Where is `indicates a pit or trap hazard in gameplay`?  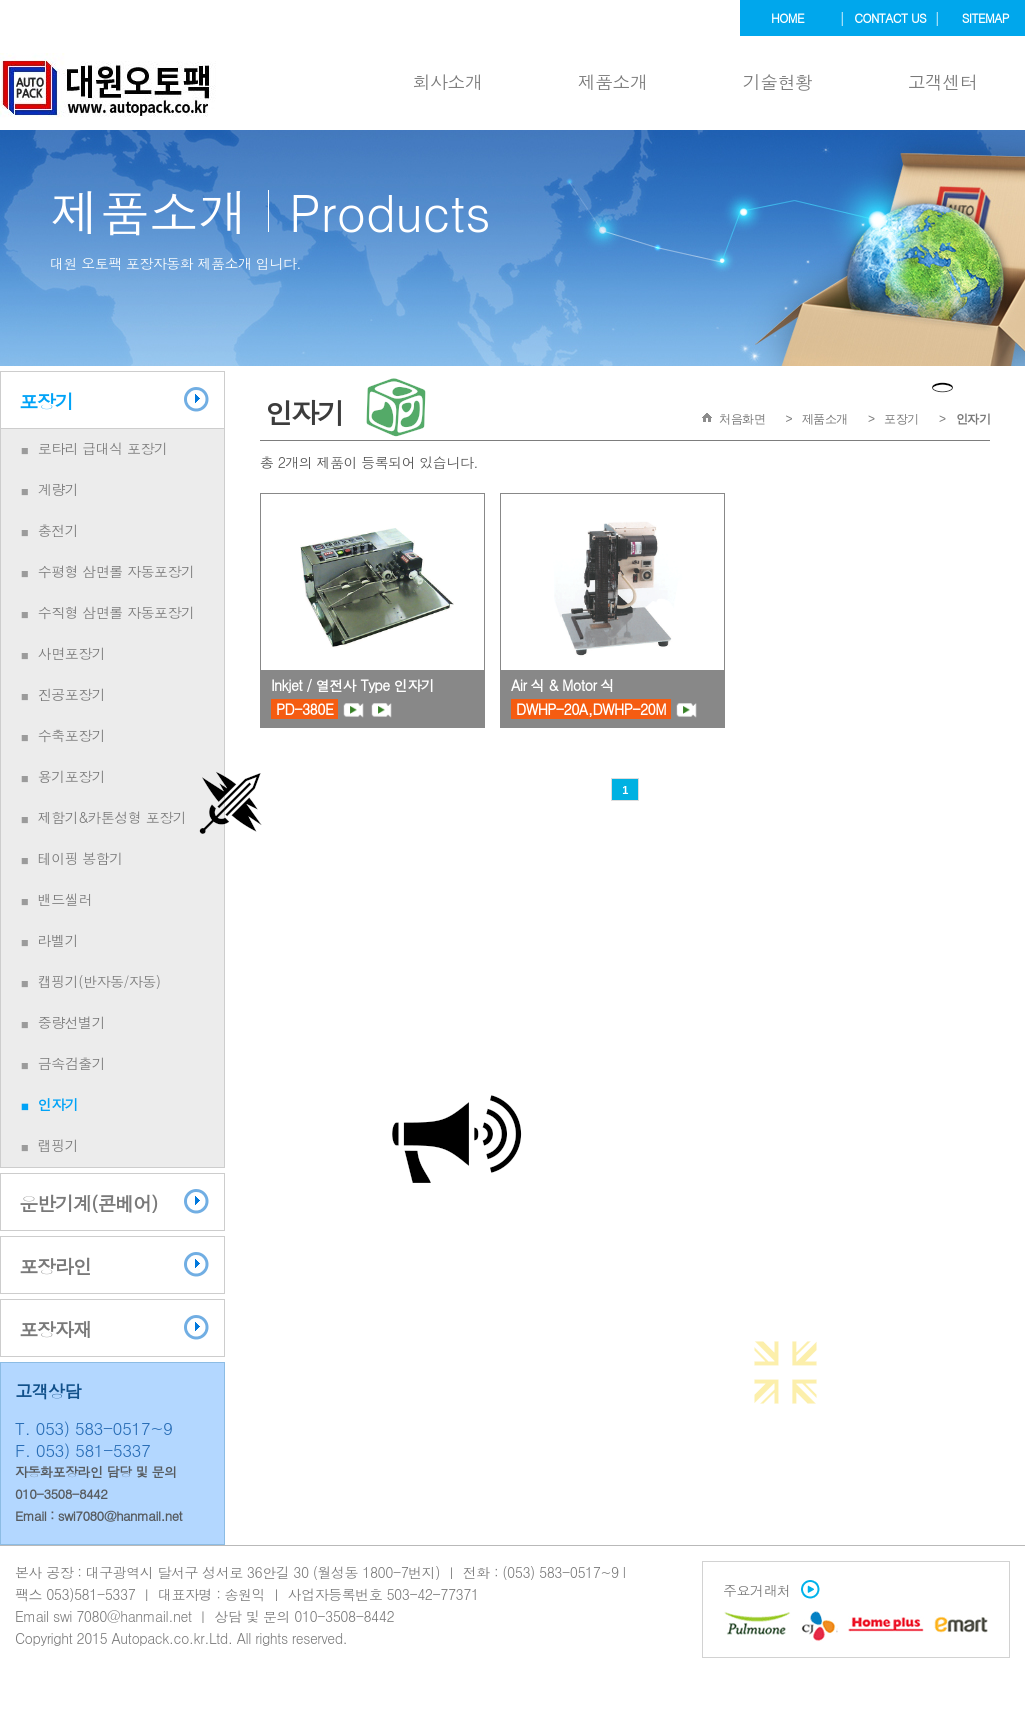
indicates a pit or trap hazard in gameplay is located at coordinates (942, 387).